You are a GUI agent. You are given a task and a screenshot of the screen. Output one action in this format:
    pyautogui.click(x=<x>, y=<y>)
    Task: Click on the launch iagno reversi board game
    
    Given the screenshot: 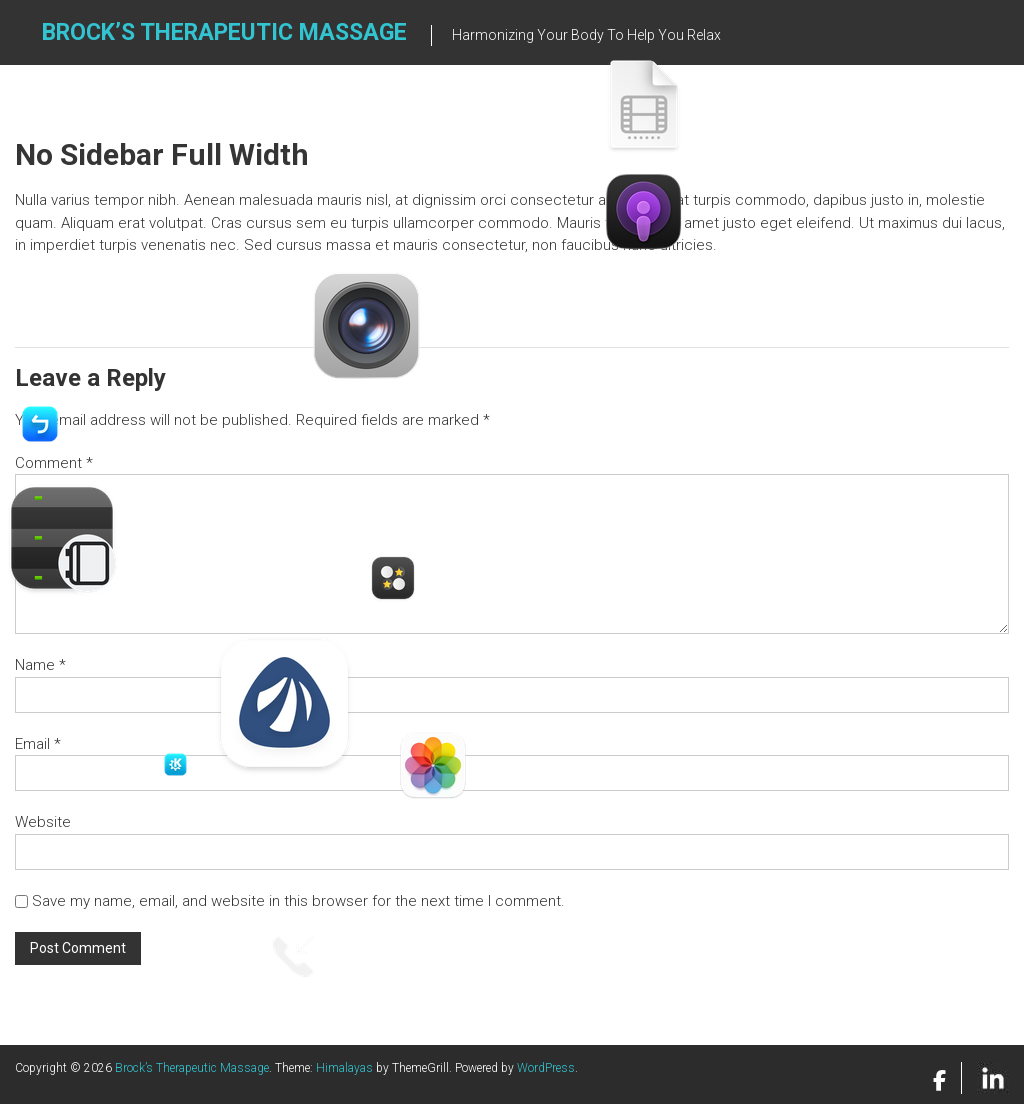 What is the action you would take?
    pyautogui.click(x=393, y=578)
    